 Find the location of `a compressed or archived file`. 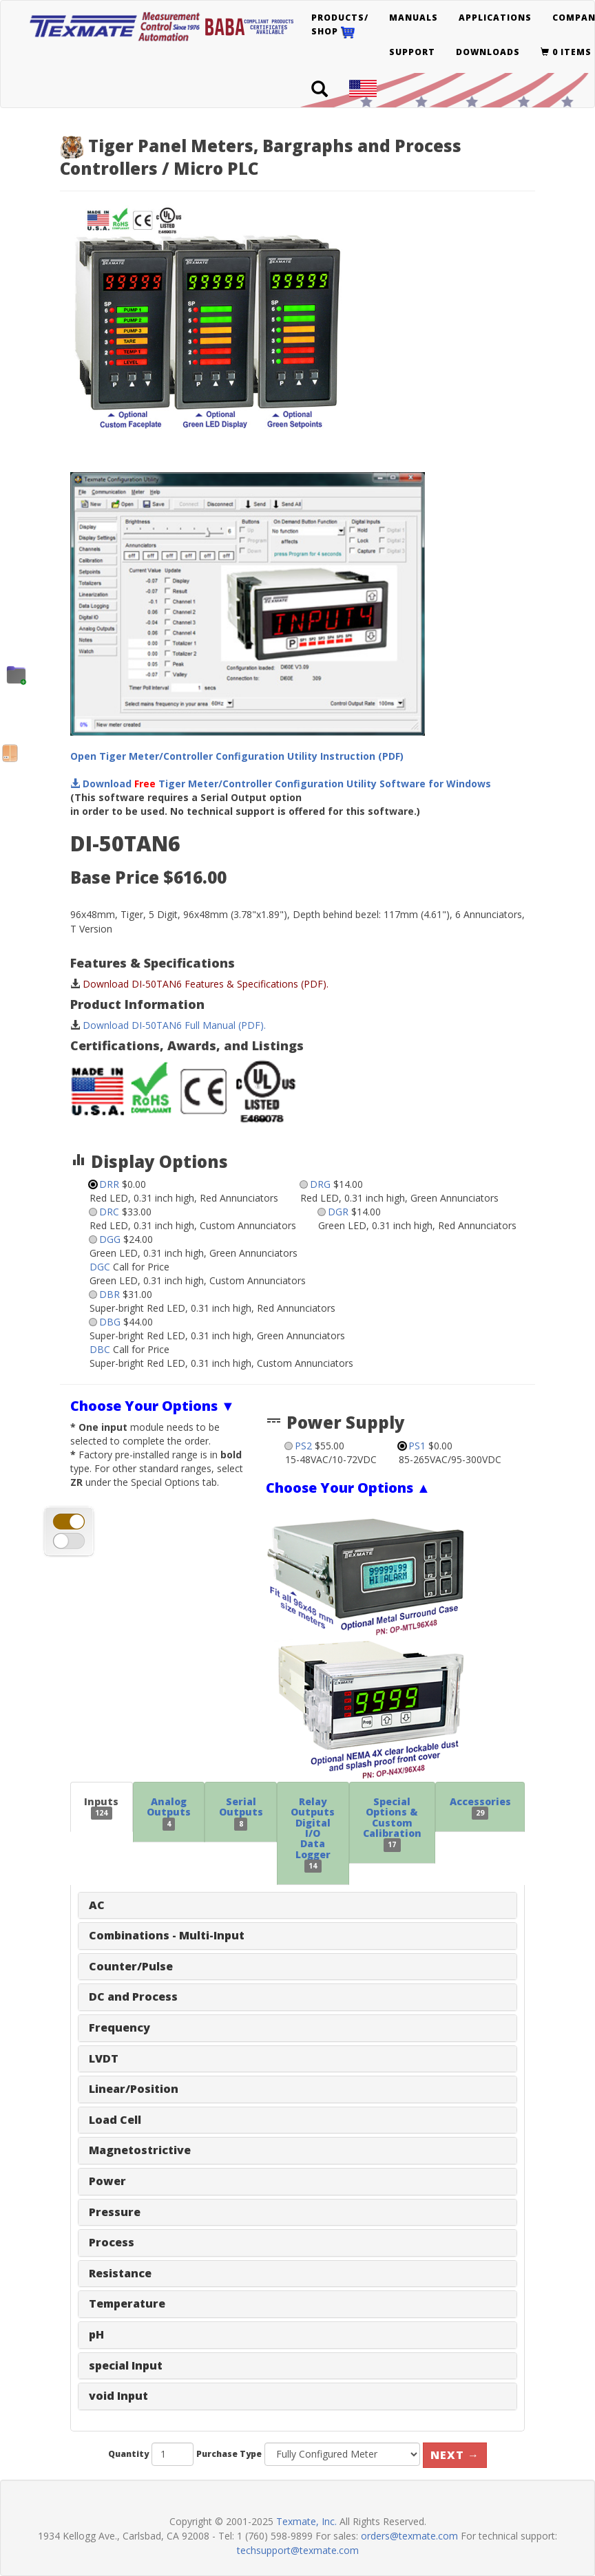

a compressed or archived file is located at coordinates (10, 753).